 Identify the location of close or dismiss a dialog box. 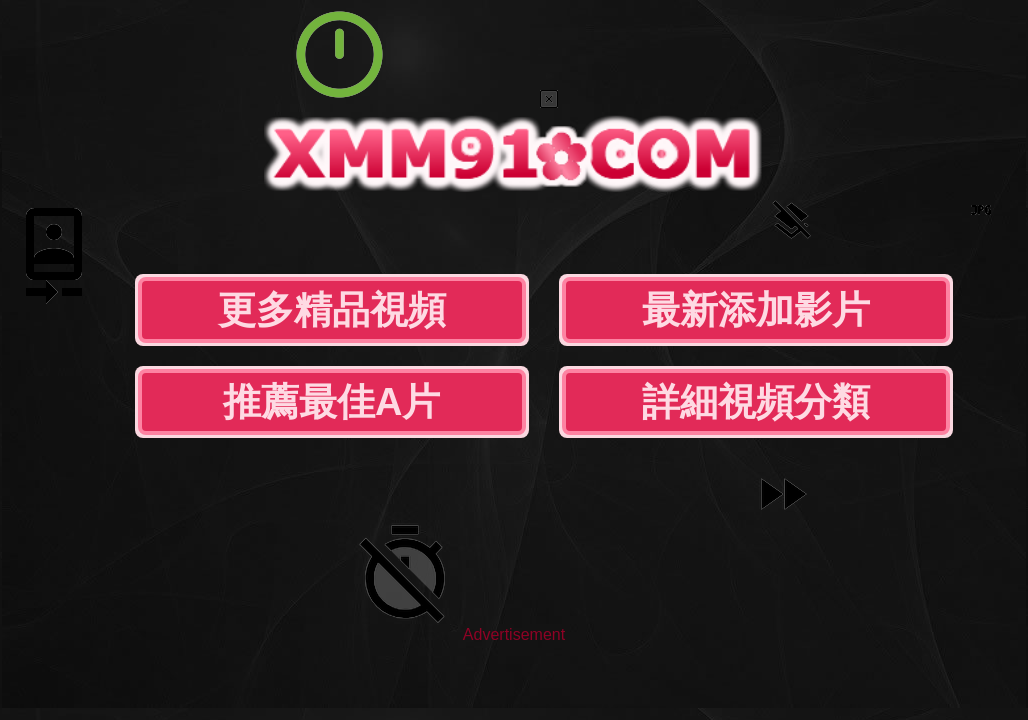
(549, 99).